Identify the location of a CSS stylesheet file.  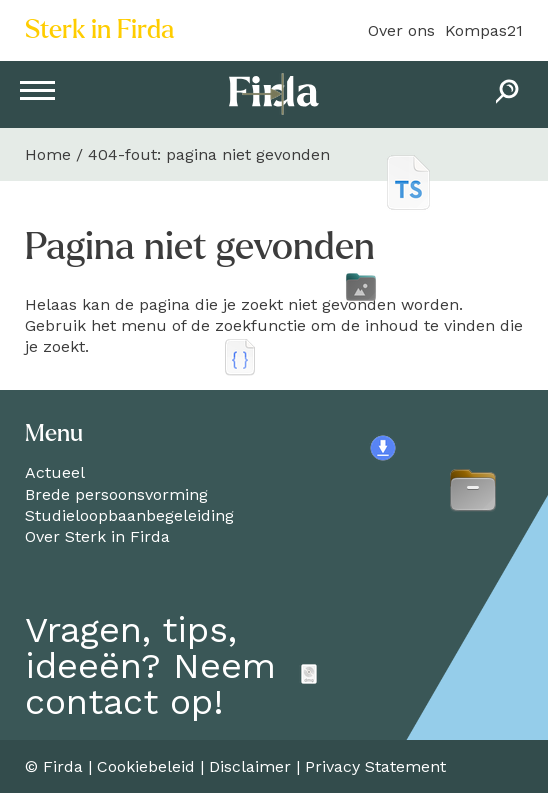
(240, 357).